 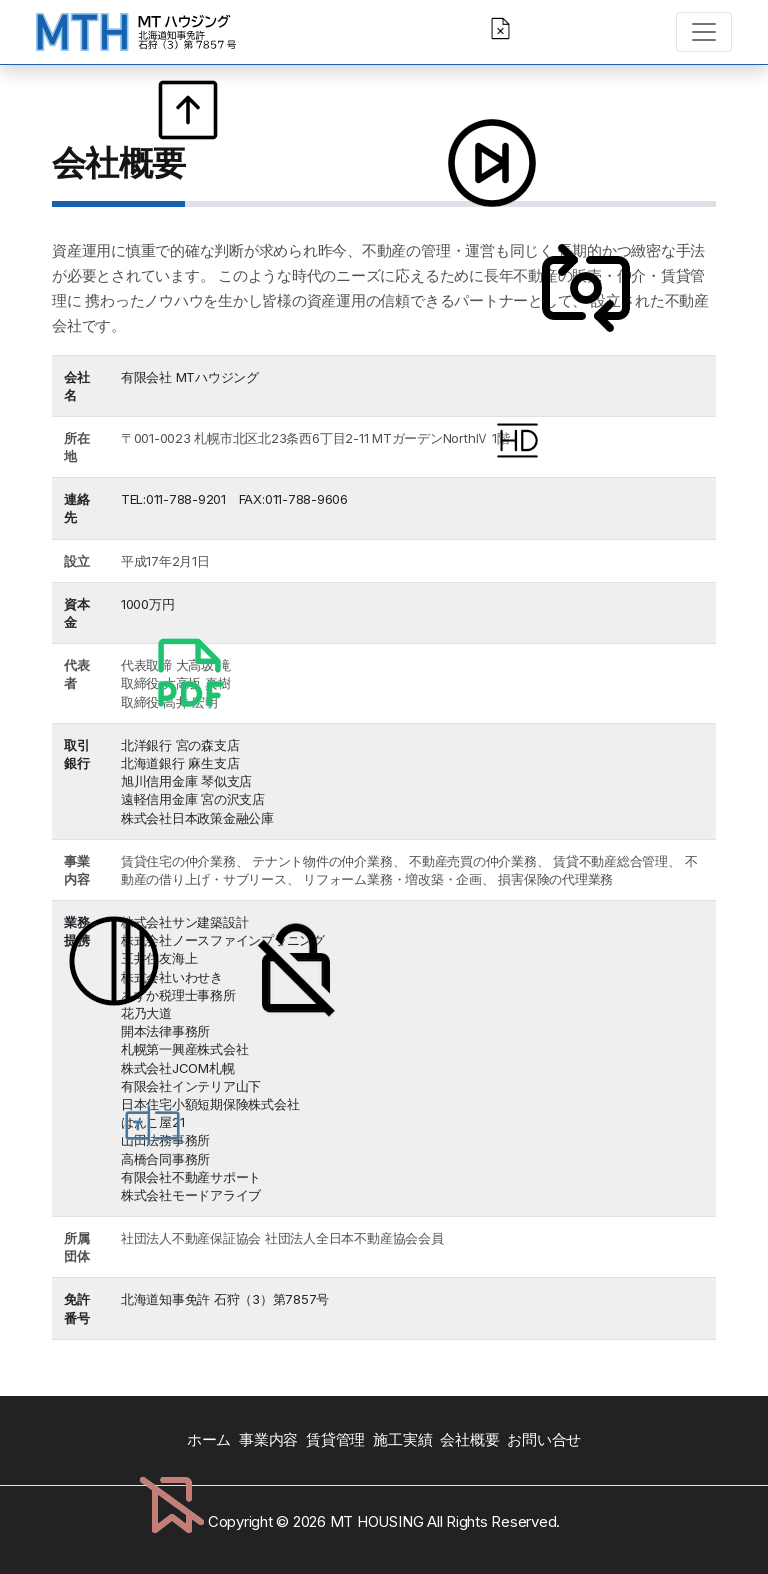 I want to click on view or open a PDF document, so click(x=189, y=675).